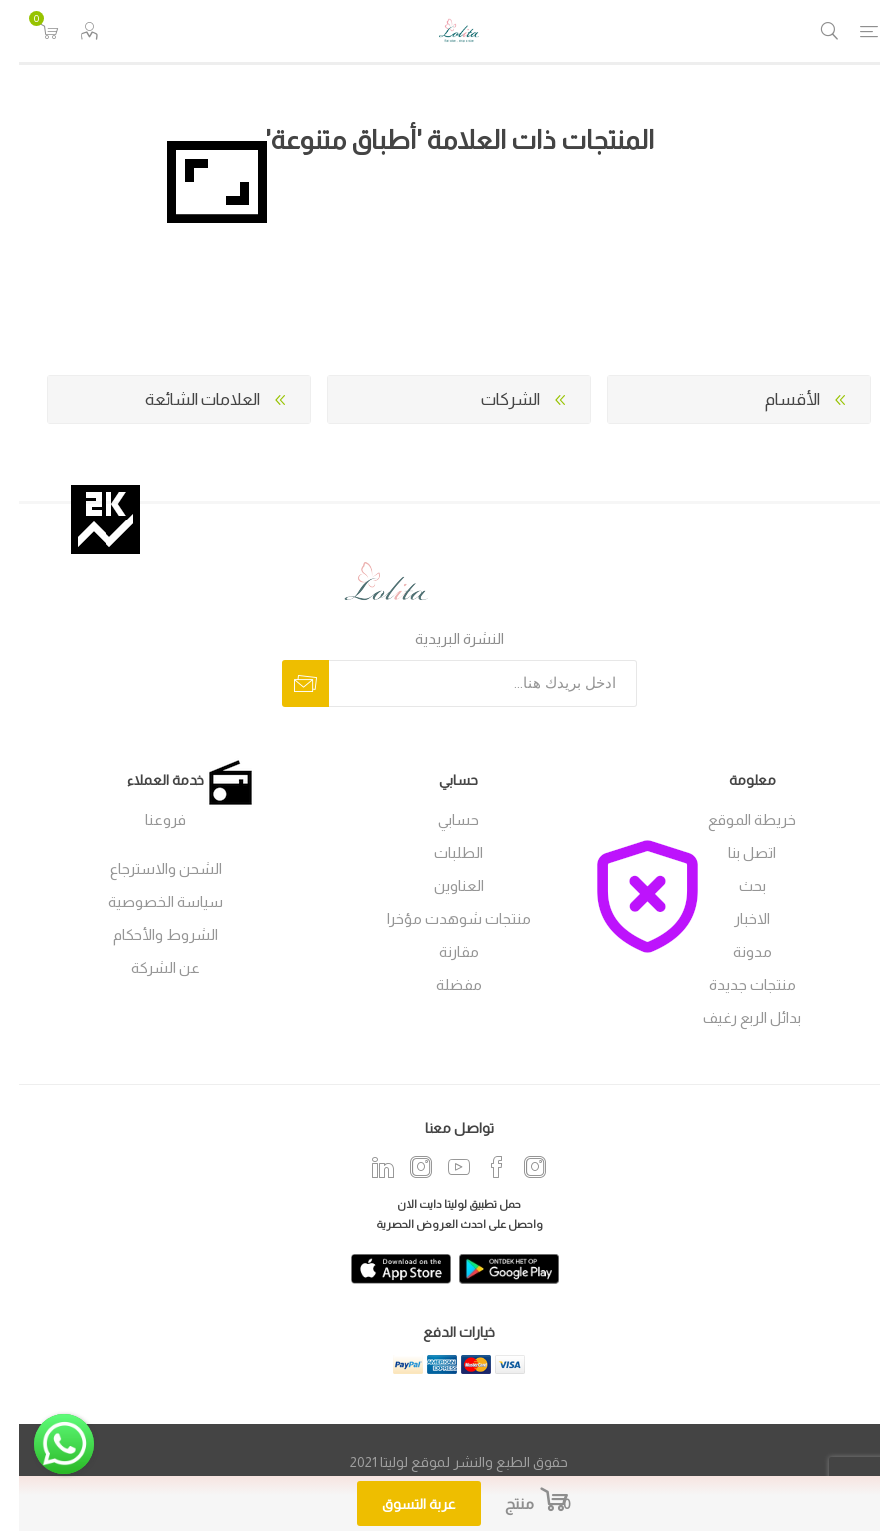 The height and width of the screenshot is (1531, 880). Describe the element at coordinates (647, 897) in the screenshot. I see `security check failed` at that location.